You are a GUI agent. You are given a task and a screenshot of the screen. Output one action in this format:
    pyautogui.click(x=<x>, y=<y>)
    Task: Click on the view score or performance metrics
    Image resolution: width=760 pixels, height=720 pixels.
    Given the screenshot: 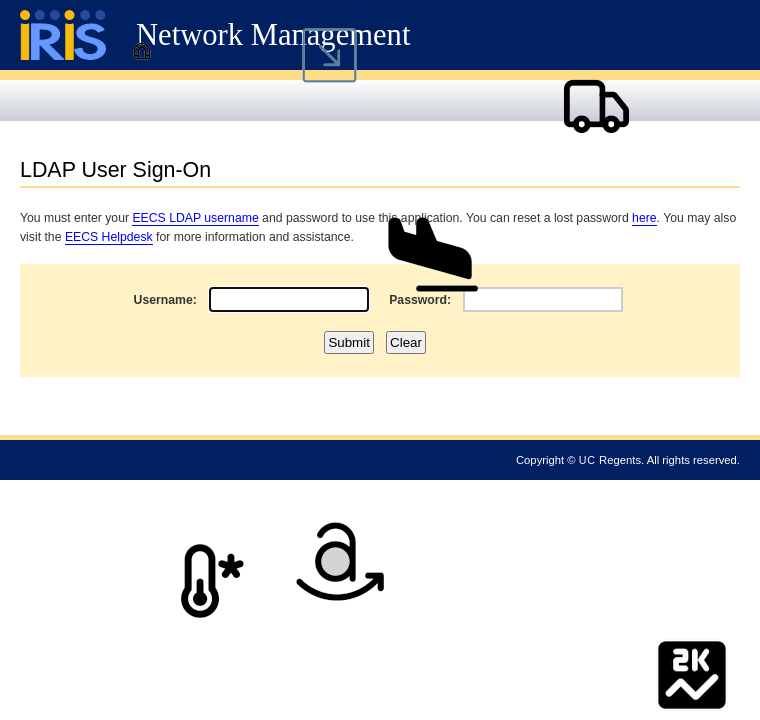 What is the action you would take?
    pyautogui.click(x=692, y=675)
    